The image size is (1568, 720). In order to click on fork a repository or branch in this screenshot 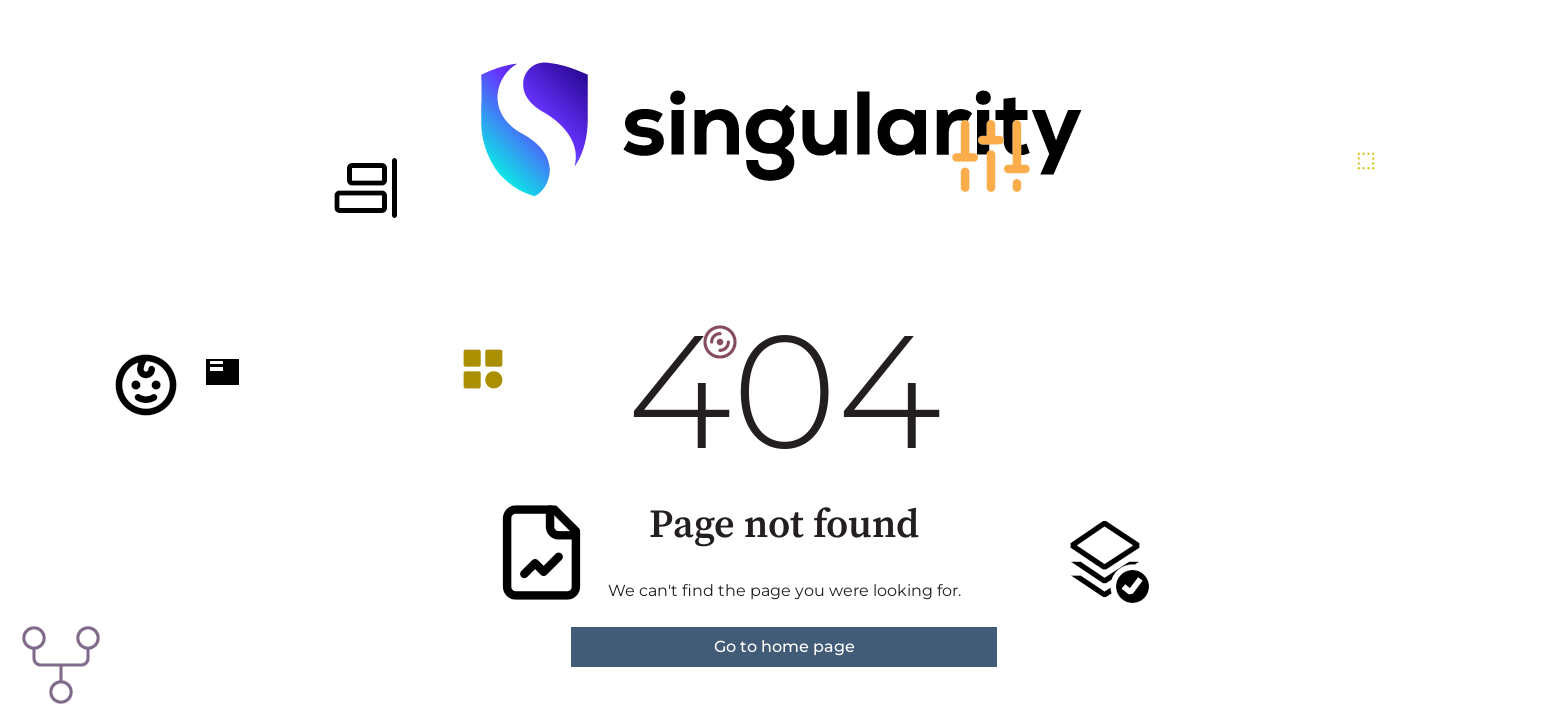, I will do `click(61, 665)`.